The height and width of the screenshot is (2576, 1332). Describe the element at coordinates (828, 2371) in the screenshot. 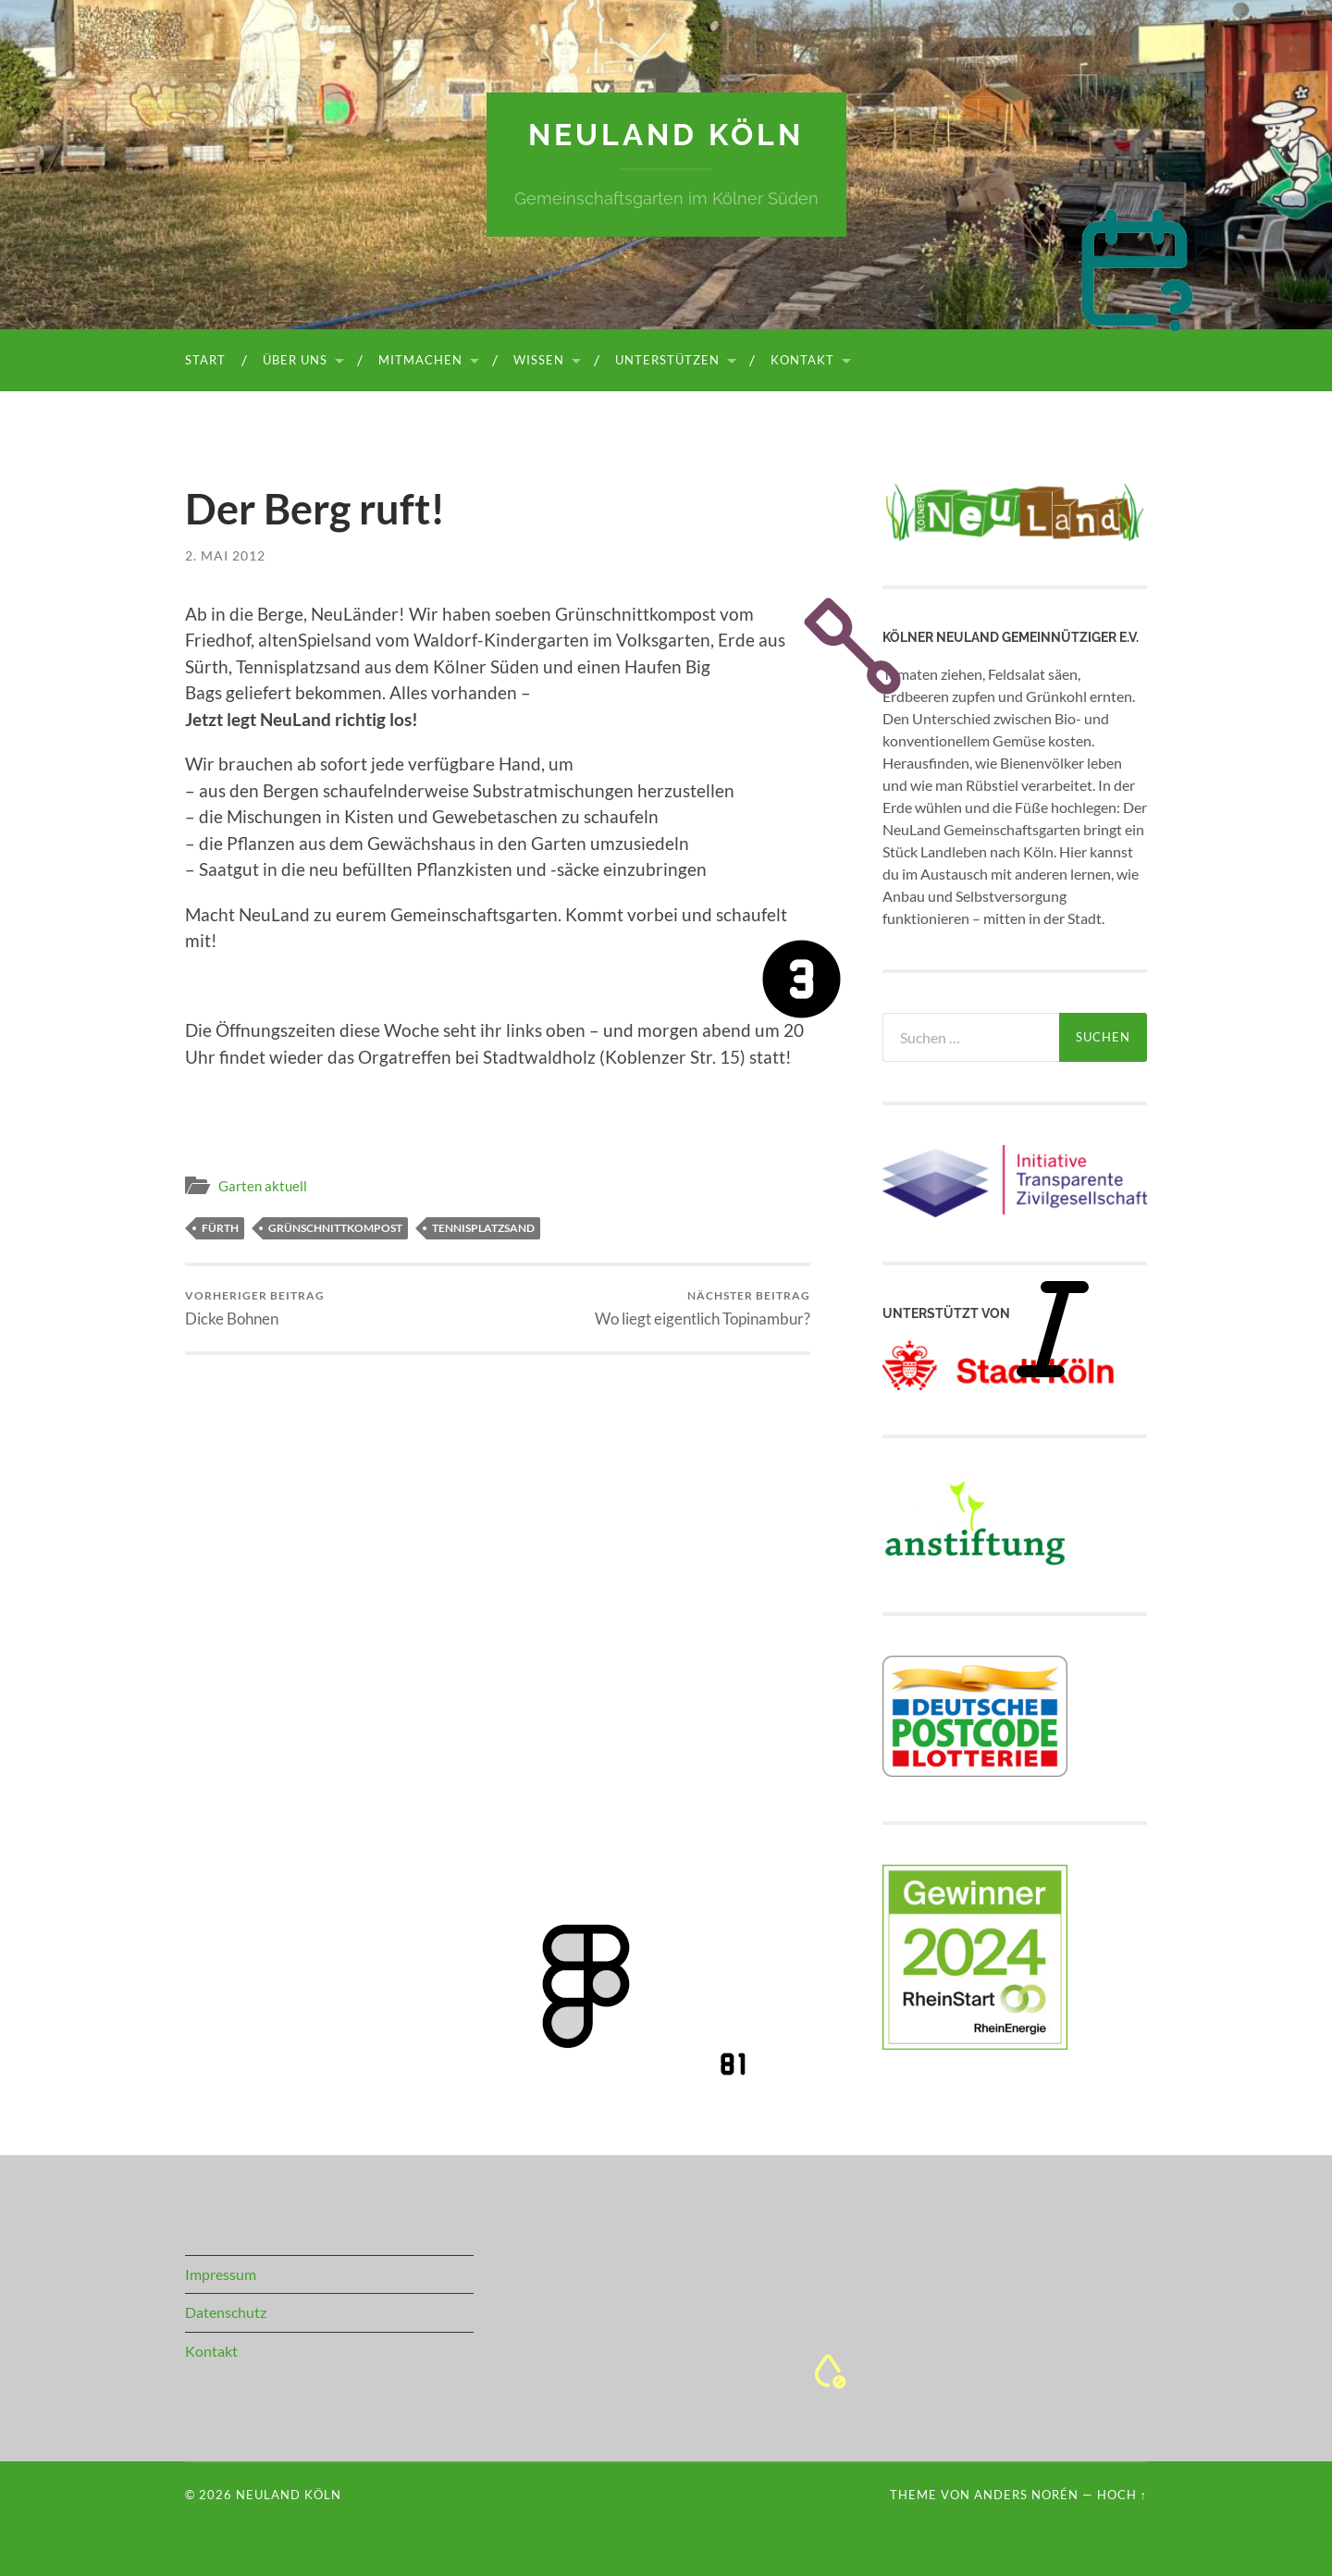

I see `disable water or liquid-related feature` at that location.